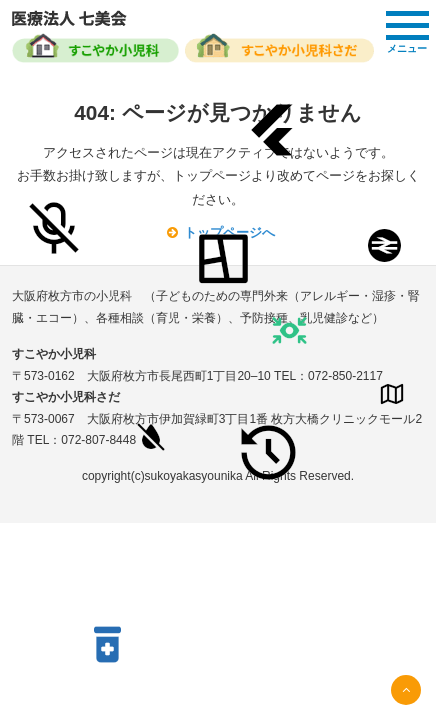 The width and height of the screenshot is (436, 720). What do you see at coordinates (384, 245) in the screenshot?
I see `access National Rail train services and schedules` at bounding box center [384, 245].